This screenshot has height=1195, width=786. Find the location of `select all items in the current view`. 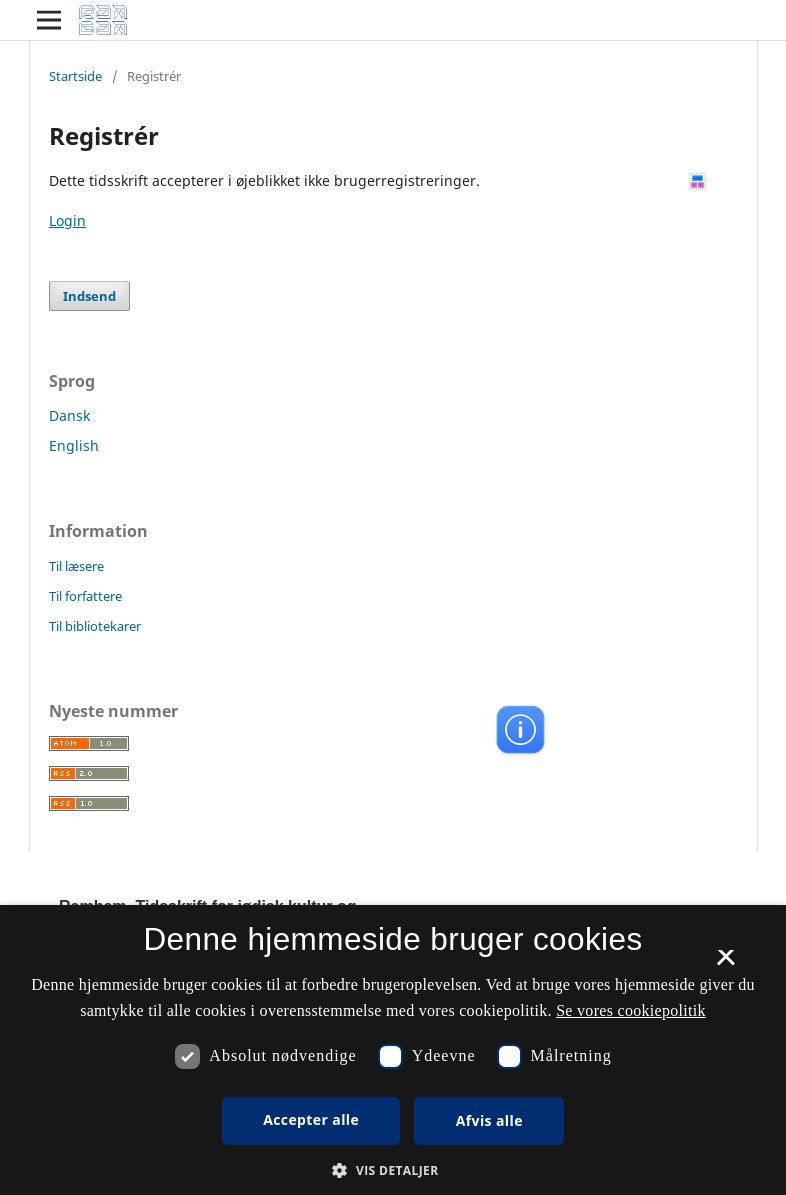

select all items in the current view is located at coordinates (697, 181).